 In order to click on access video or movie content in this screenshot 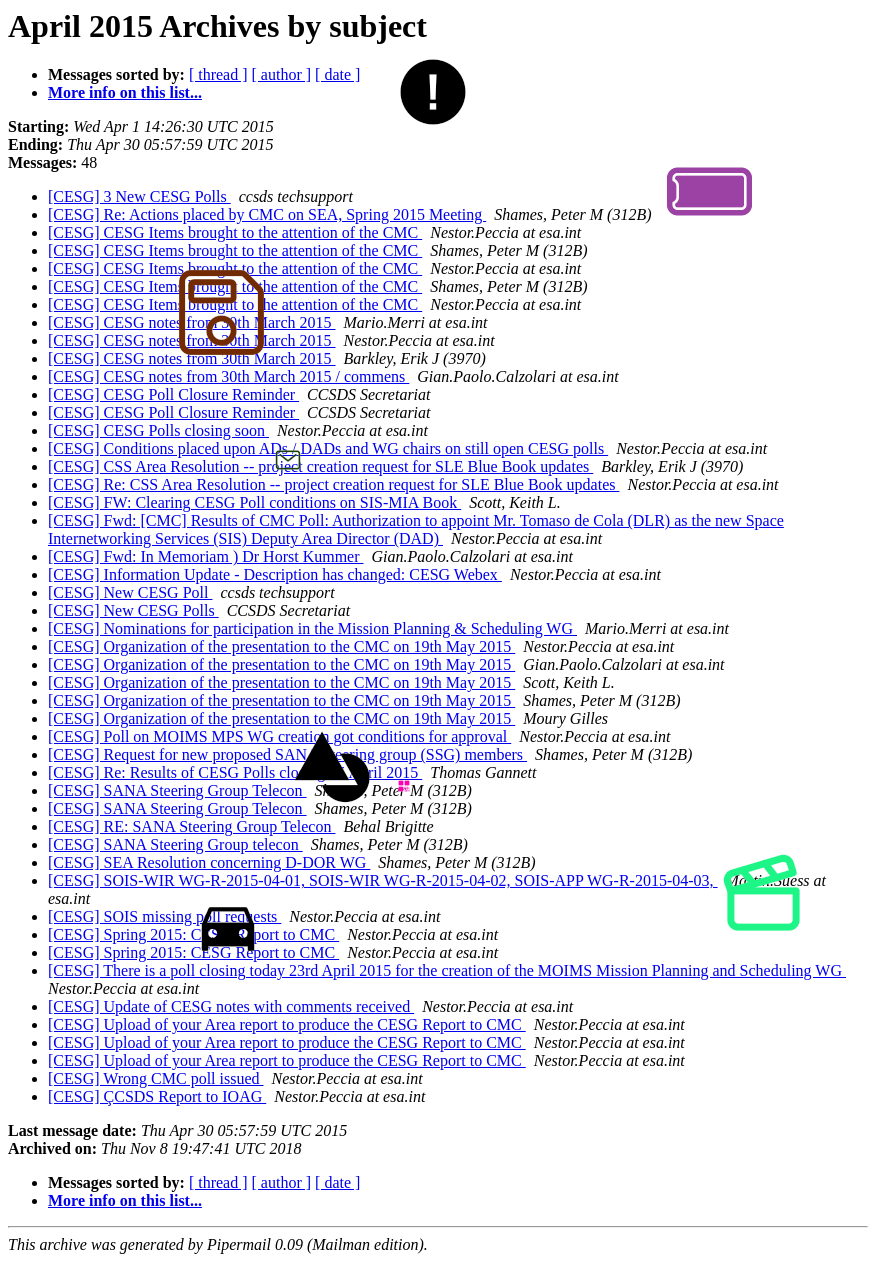, I will do `click(763, 894)`.